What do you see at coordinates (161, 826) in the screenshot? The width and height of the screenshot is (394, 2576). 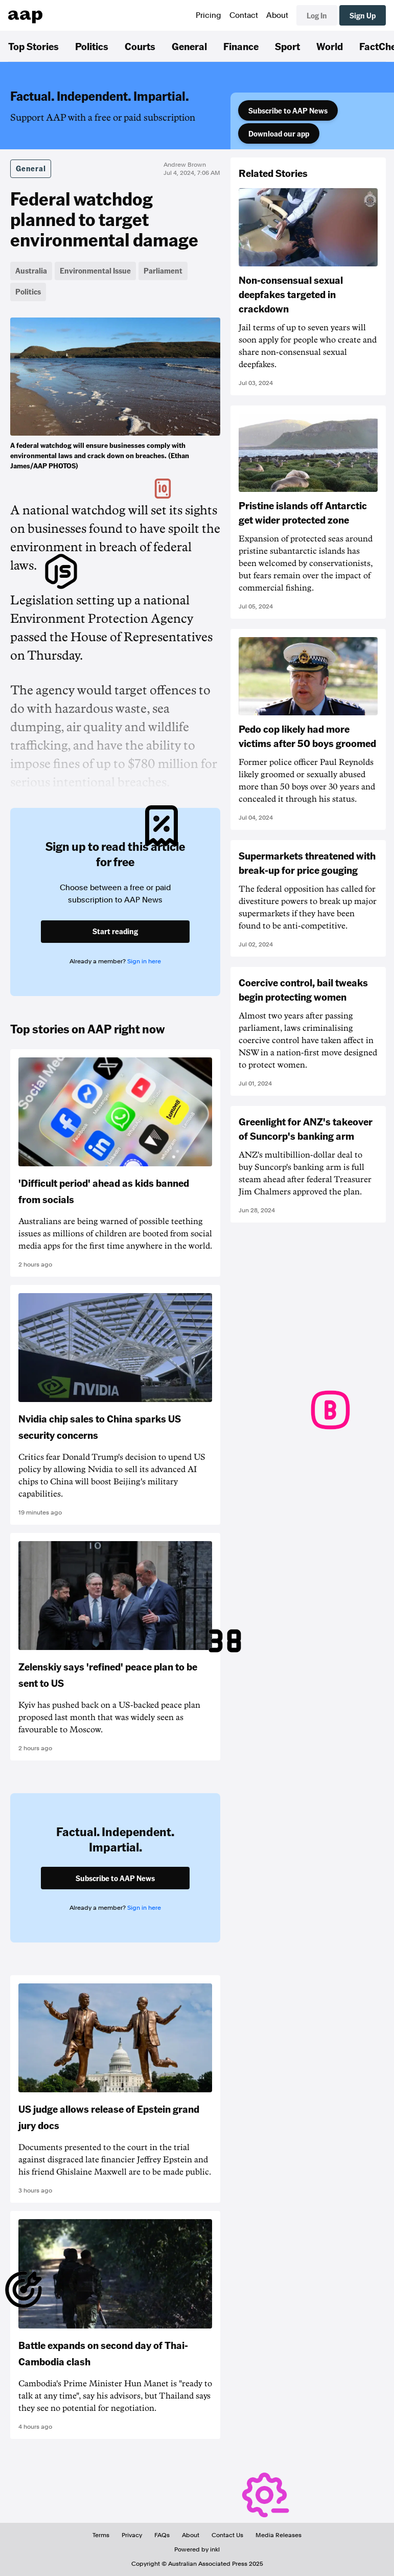 I see `view tax receipt or invoice` at bounding box center [161, 826].